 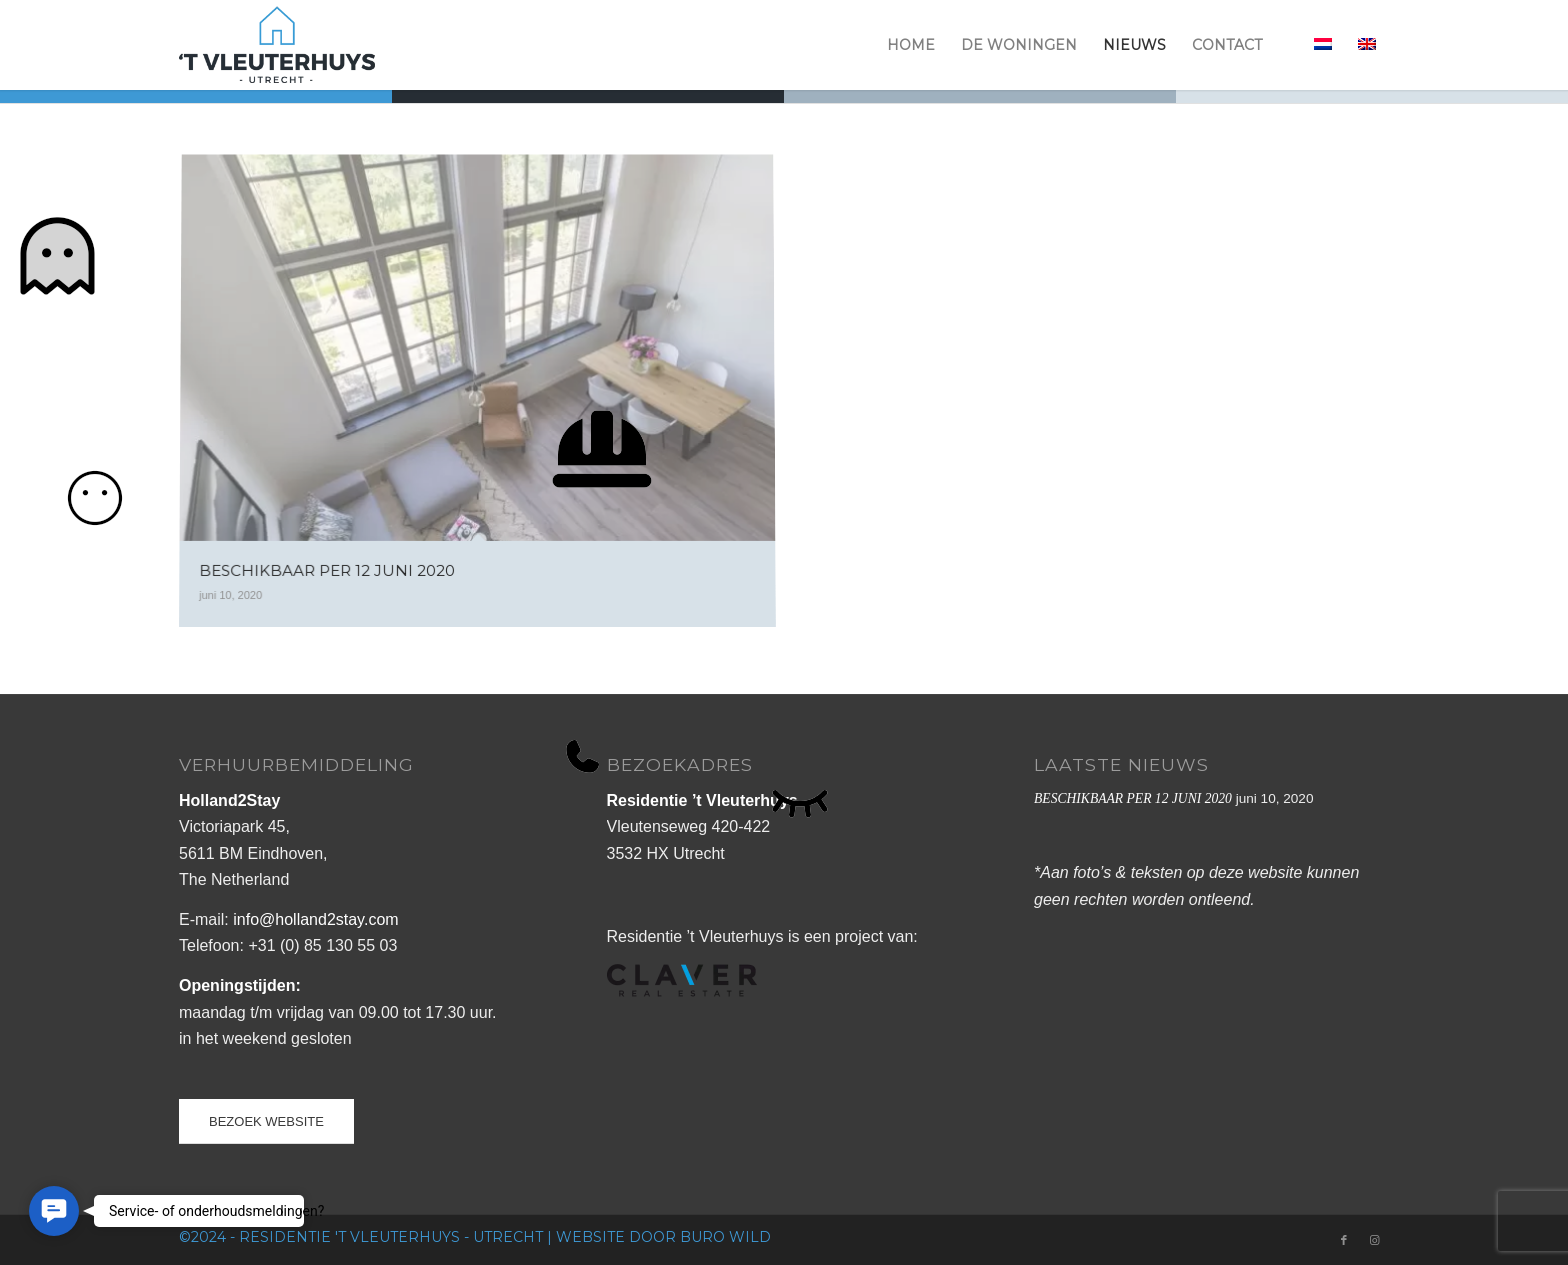 I want to click on access construction or building projects, so click(x=602, y=449).